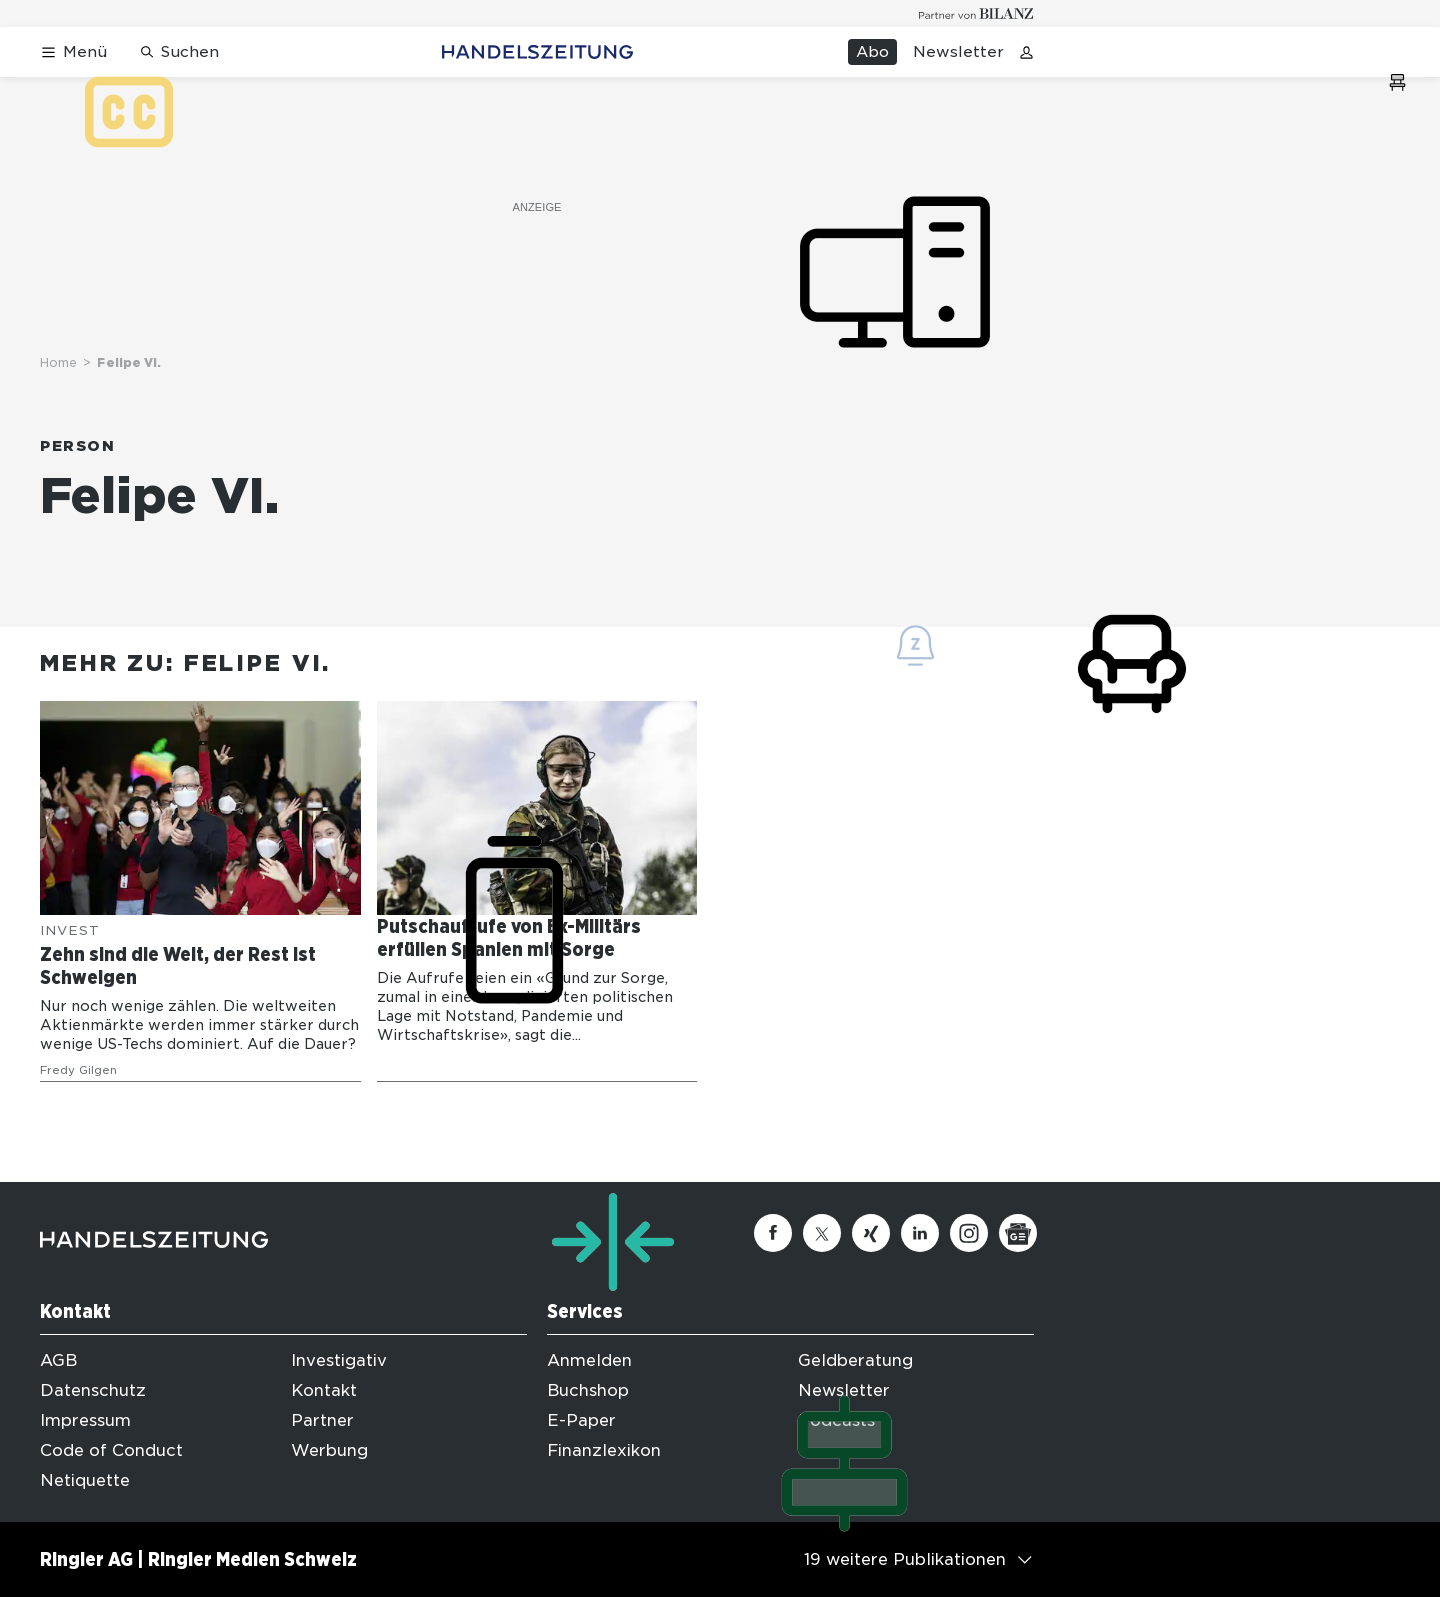 This screenshot has width=1440, height=1597. I want to click on browse furniture or seating options, so click(1397, 82).